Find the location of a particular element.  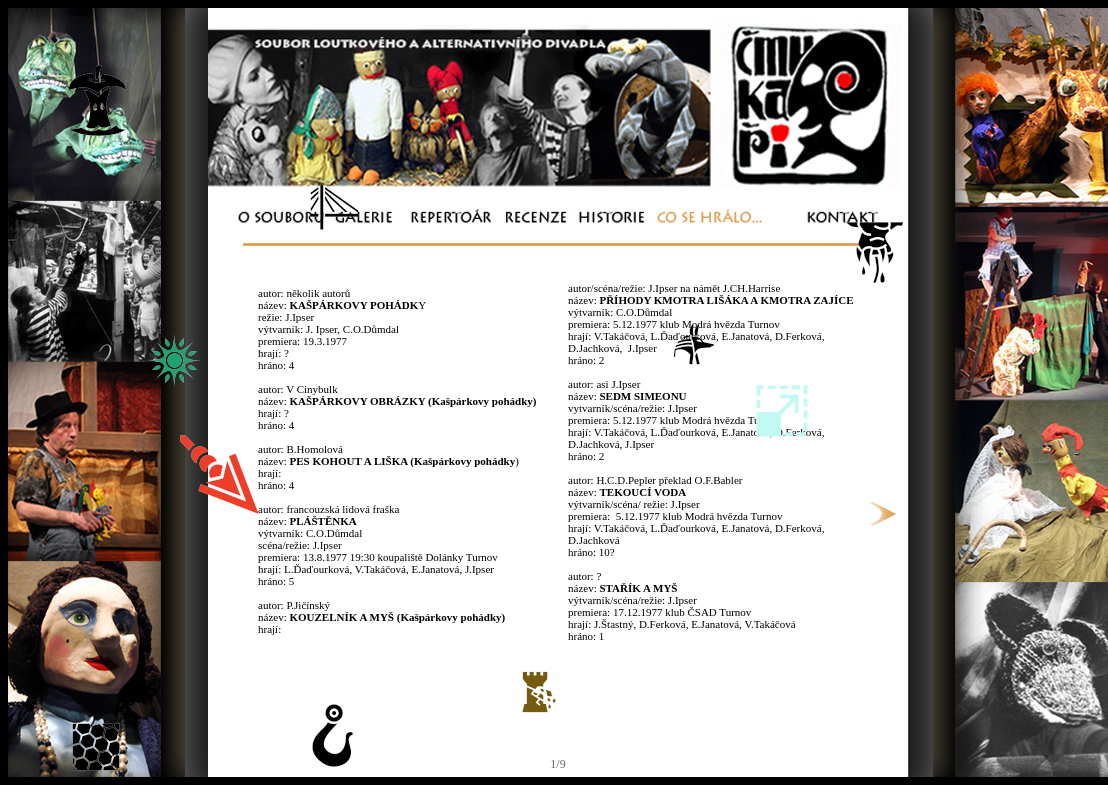

select arrow or projectile type in archery game is located at coordinates (219, 474).